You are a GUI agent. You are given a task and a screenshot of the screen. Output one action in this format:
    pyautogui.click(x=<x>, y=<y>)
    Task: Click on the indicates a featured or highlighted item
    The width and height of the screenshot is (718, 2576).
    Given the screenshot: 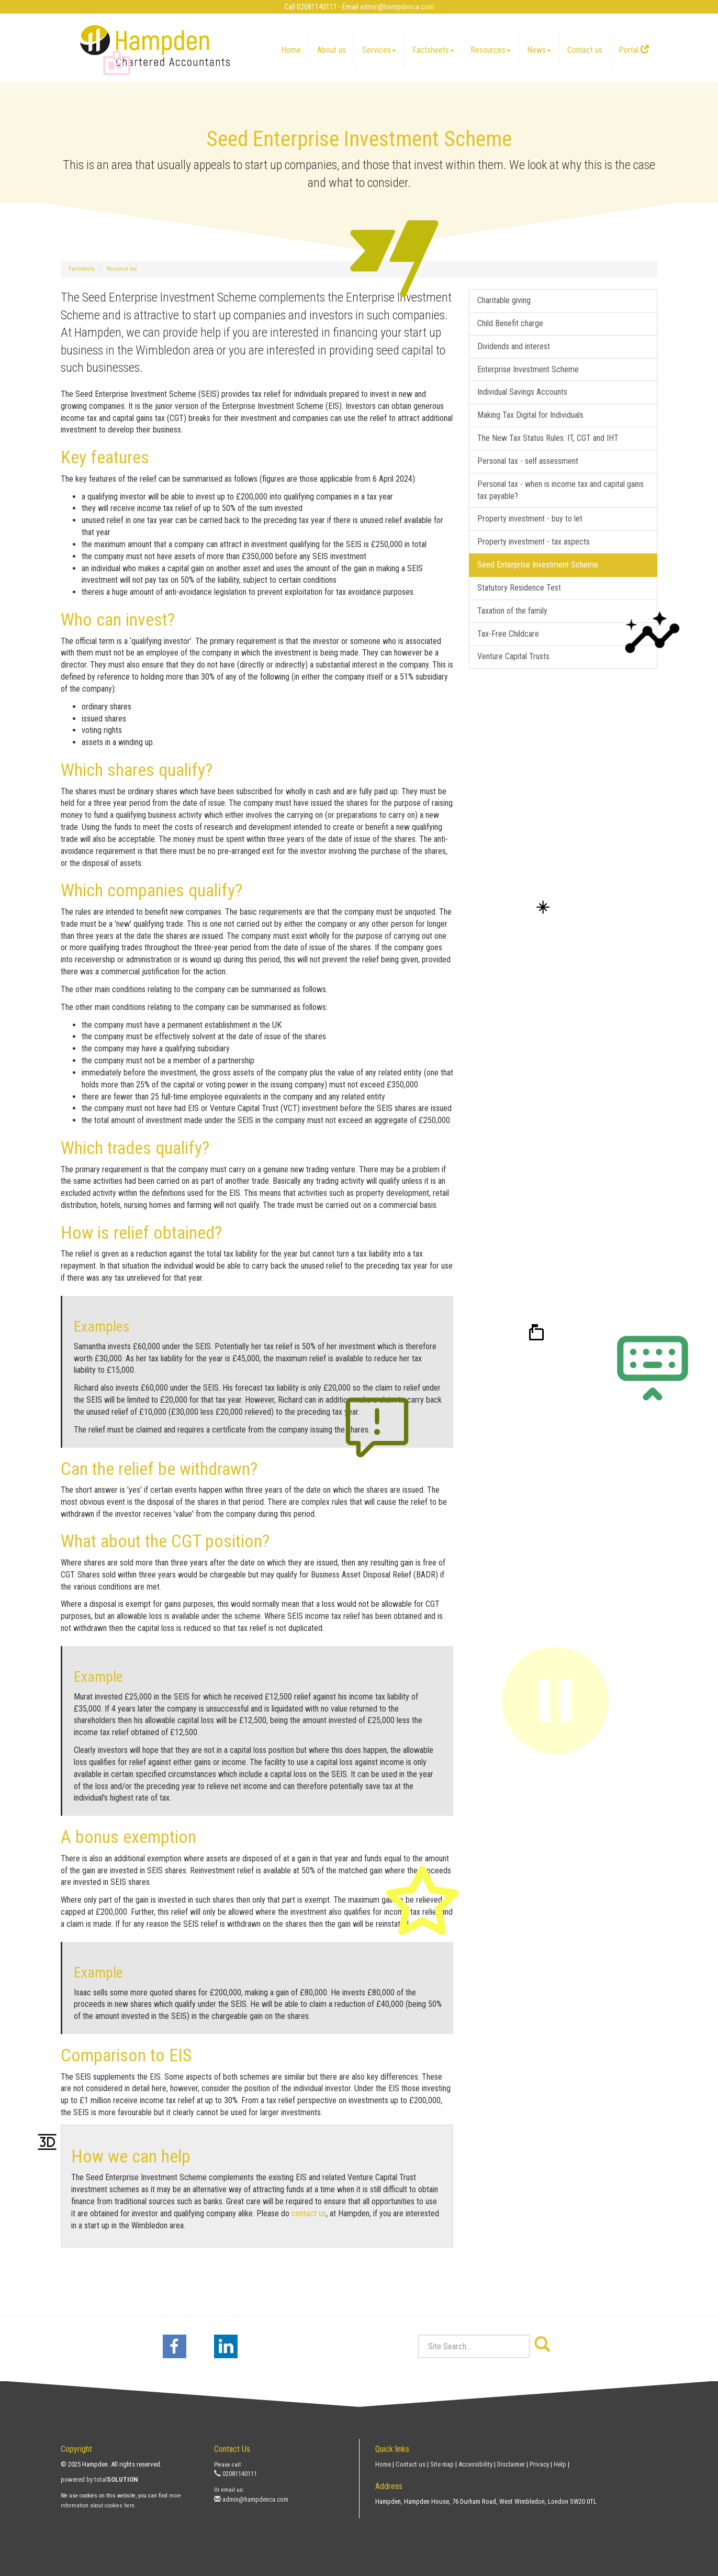 What is the action you would take?
    pyautogui.click(x=543, y=907)
    